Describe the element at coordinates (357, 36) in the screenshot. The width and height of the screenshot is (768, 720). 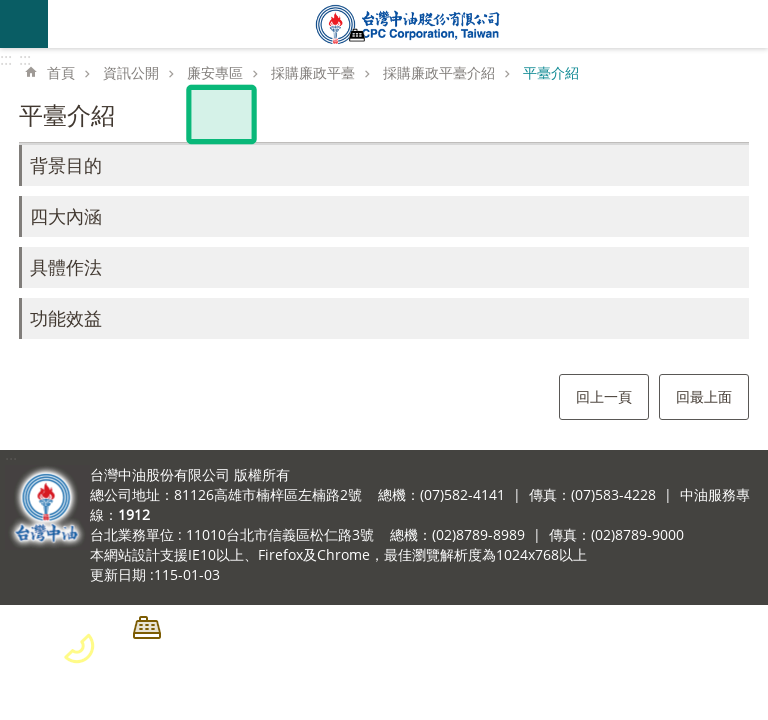
I see `access point of sale system` at that location.